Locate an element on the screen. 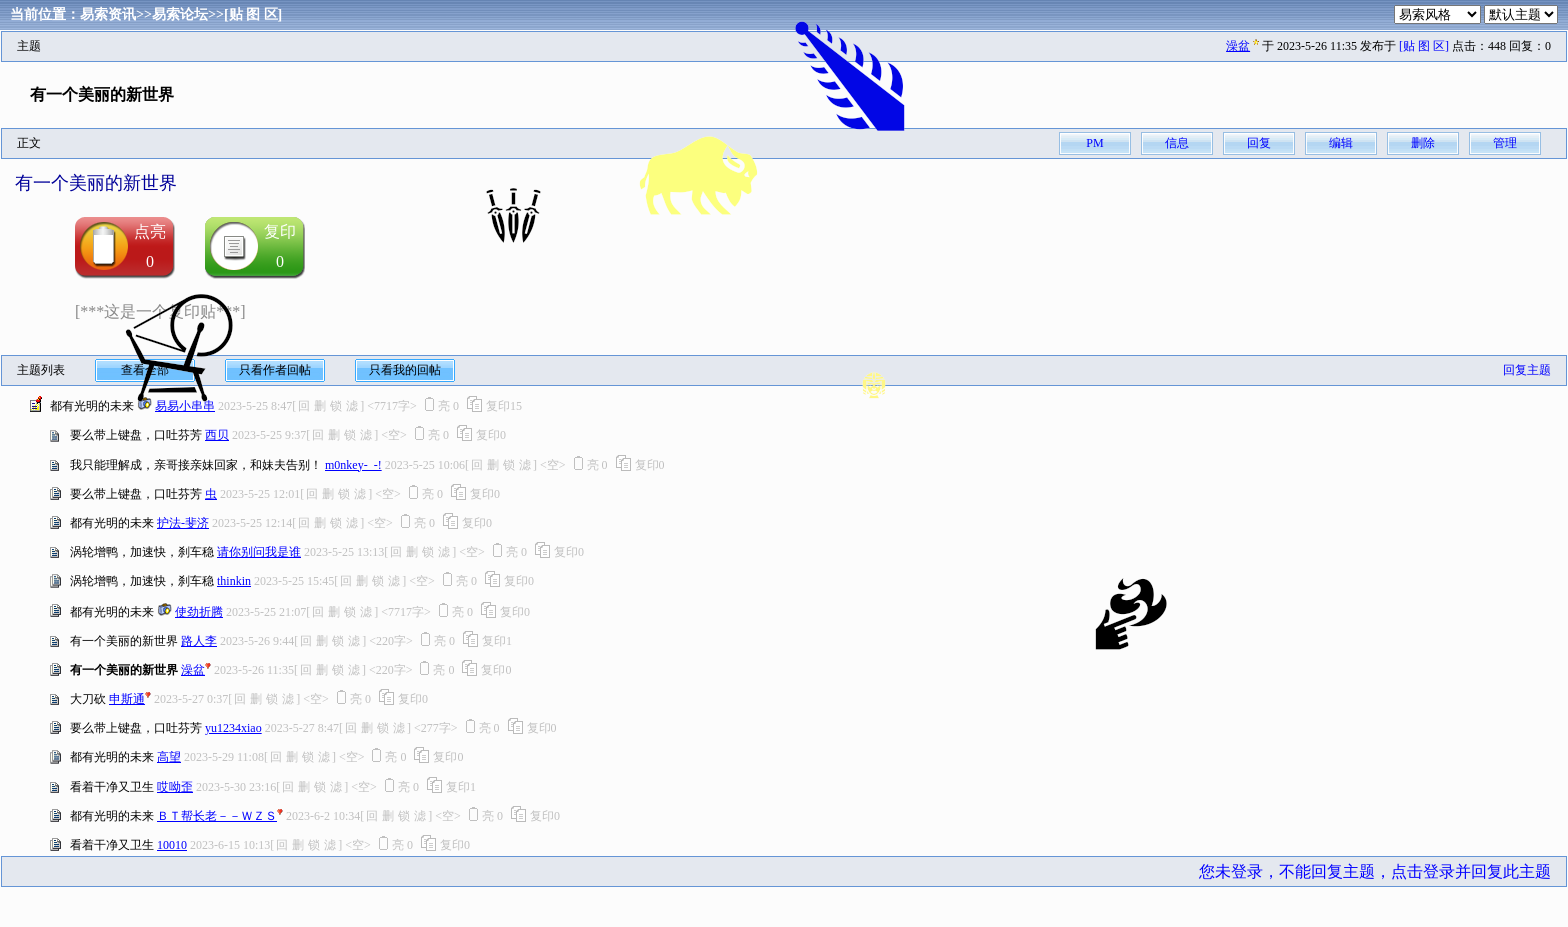  wildlife or nature category indicator is located at coordinates (698, 175).